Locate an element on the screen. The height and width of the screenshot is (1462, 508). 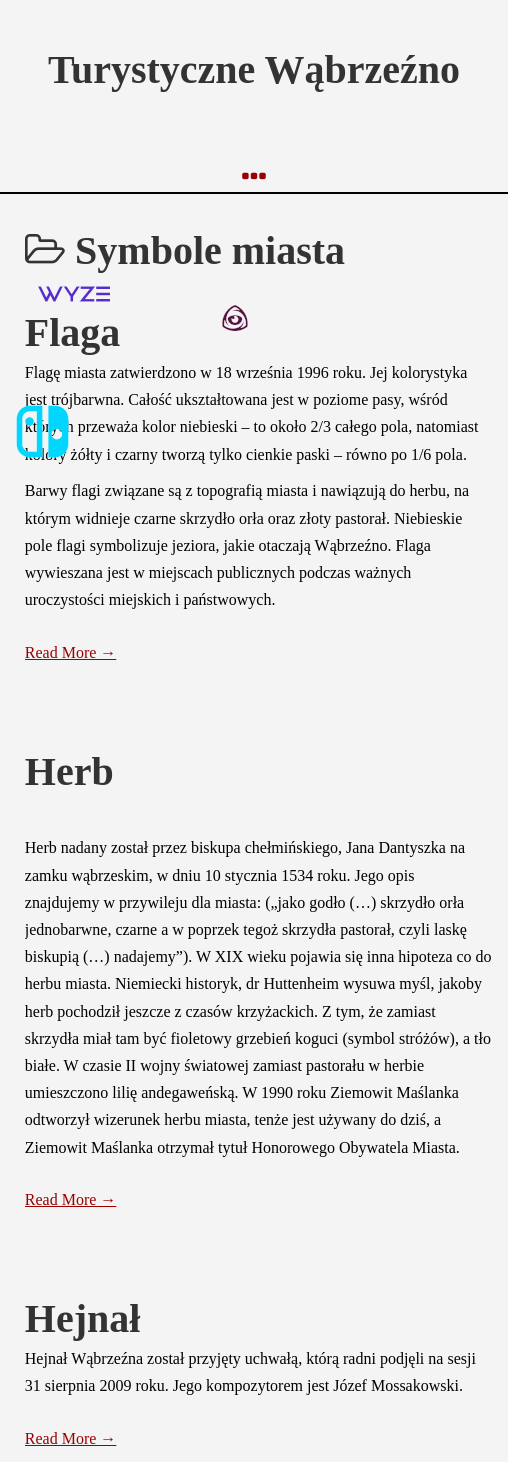
visit iconfinder website is located at coordinates (235, 318).